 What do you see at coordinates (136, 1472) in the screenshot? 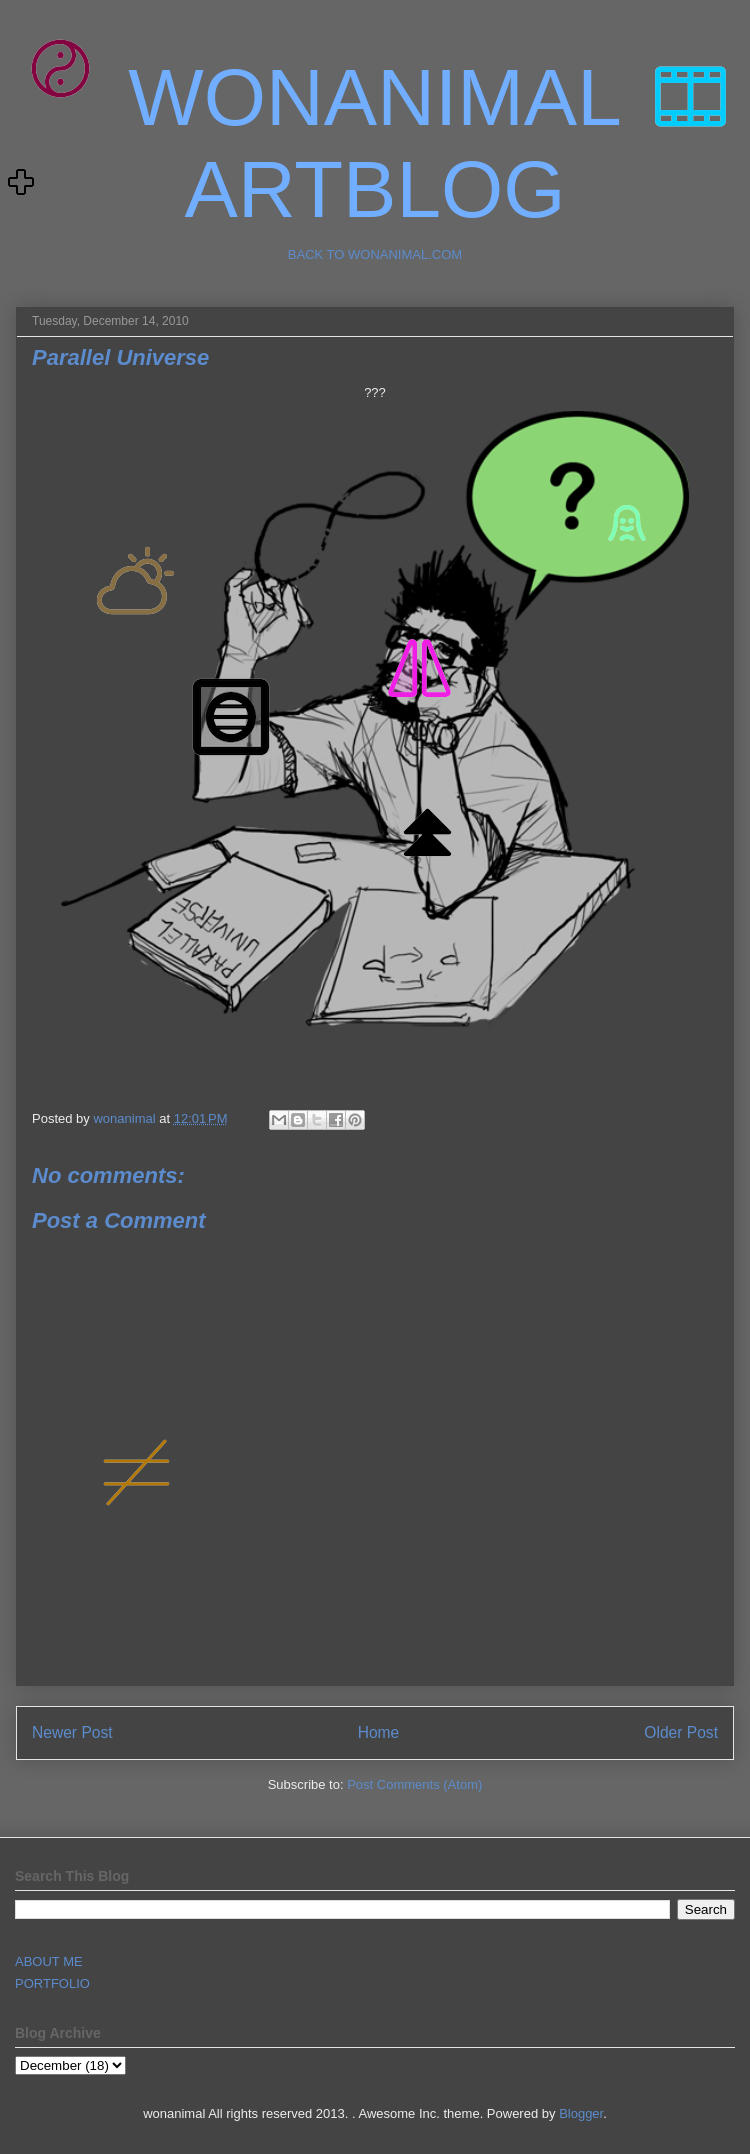
I see `indicates values are not equal or mismatched` at bounding box center [136, 1472].